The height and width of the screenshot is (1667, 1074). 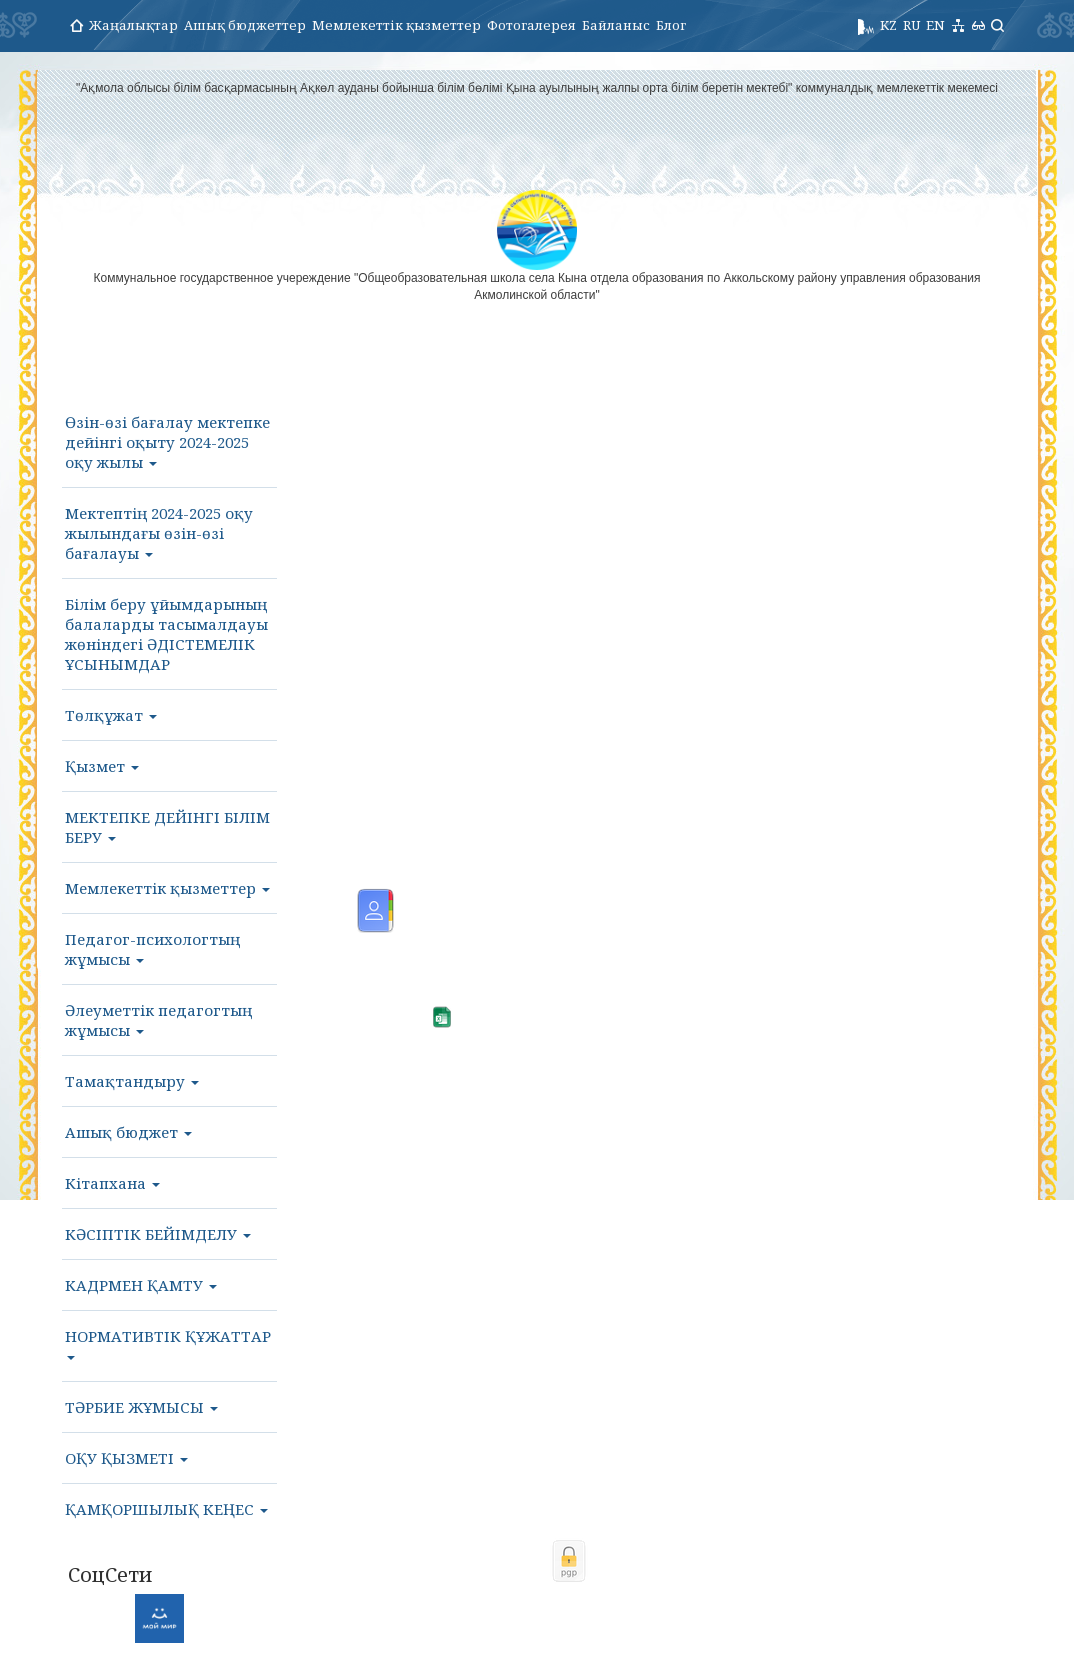 I want to click on open the address book application, so click(x=375, y=910).